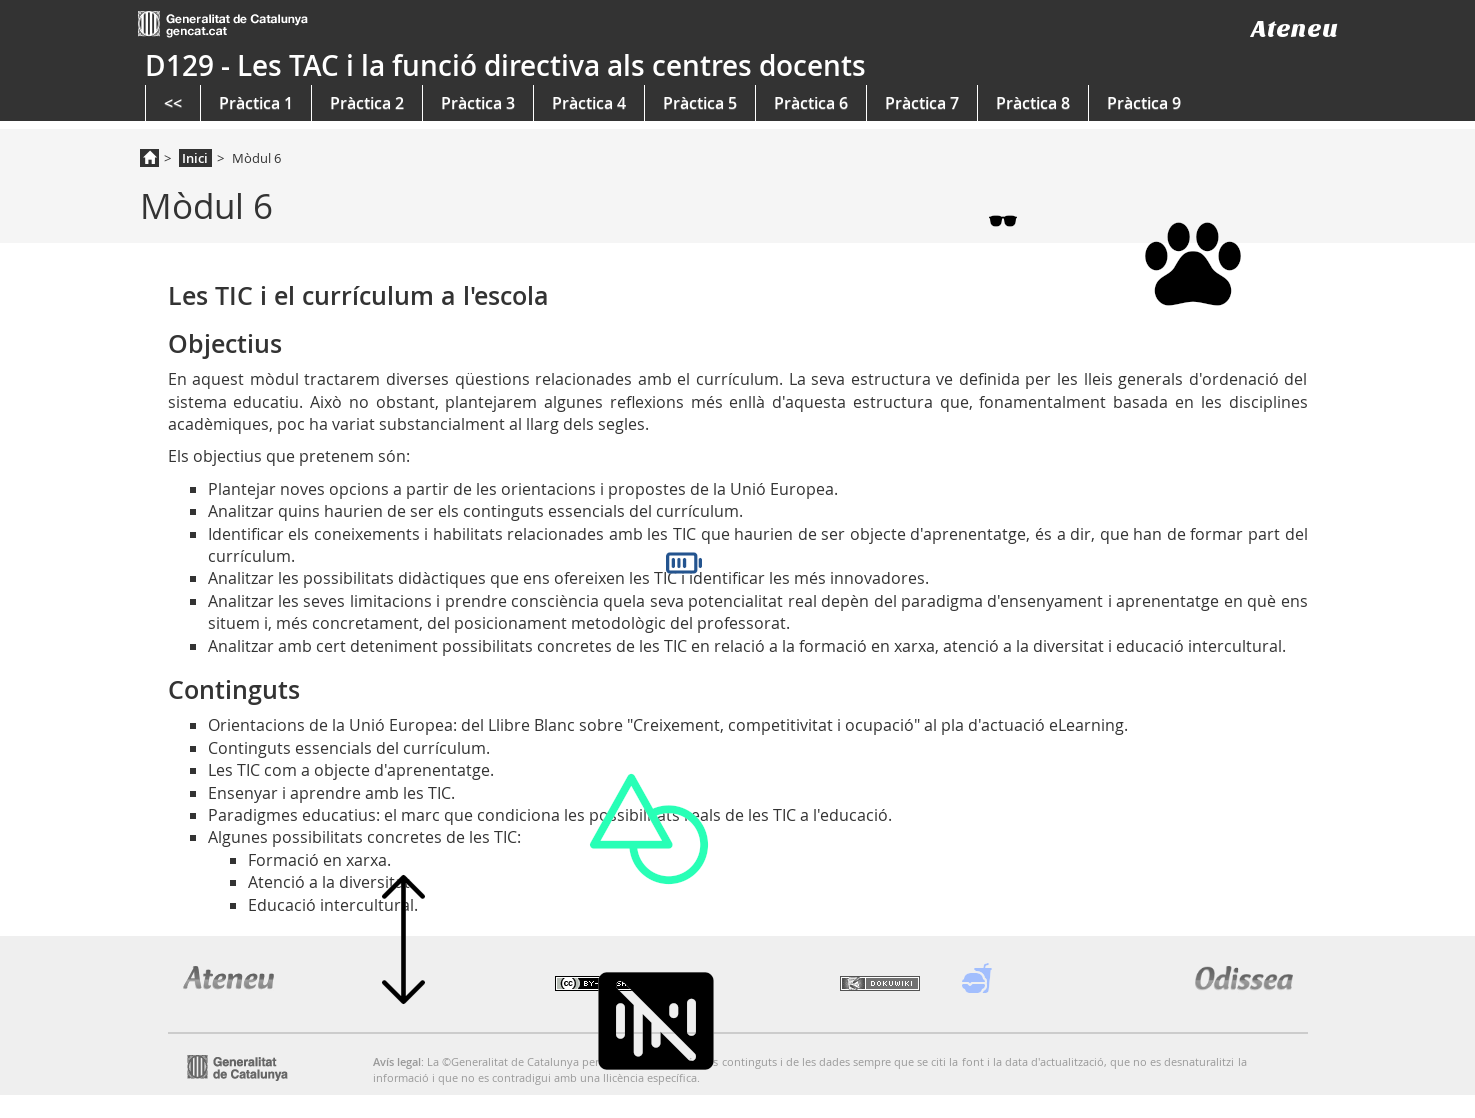 The image size is (1475, 1118). What do you see at coordinates (1193, 264) in the screenshot?
I see `access pet-related features or settings` at bounding box center [1193, 264].